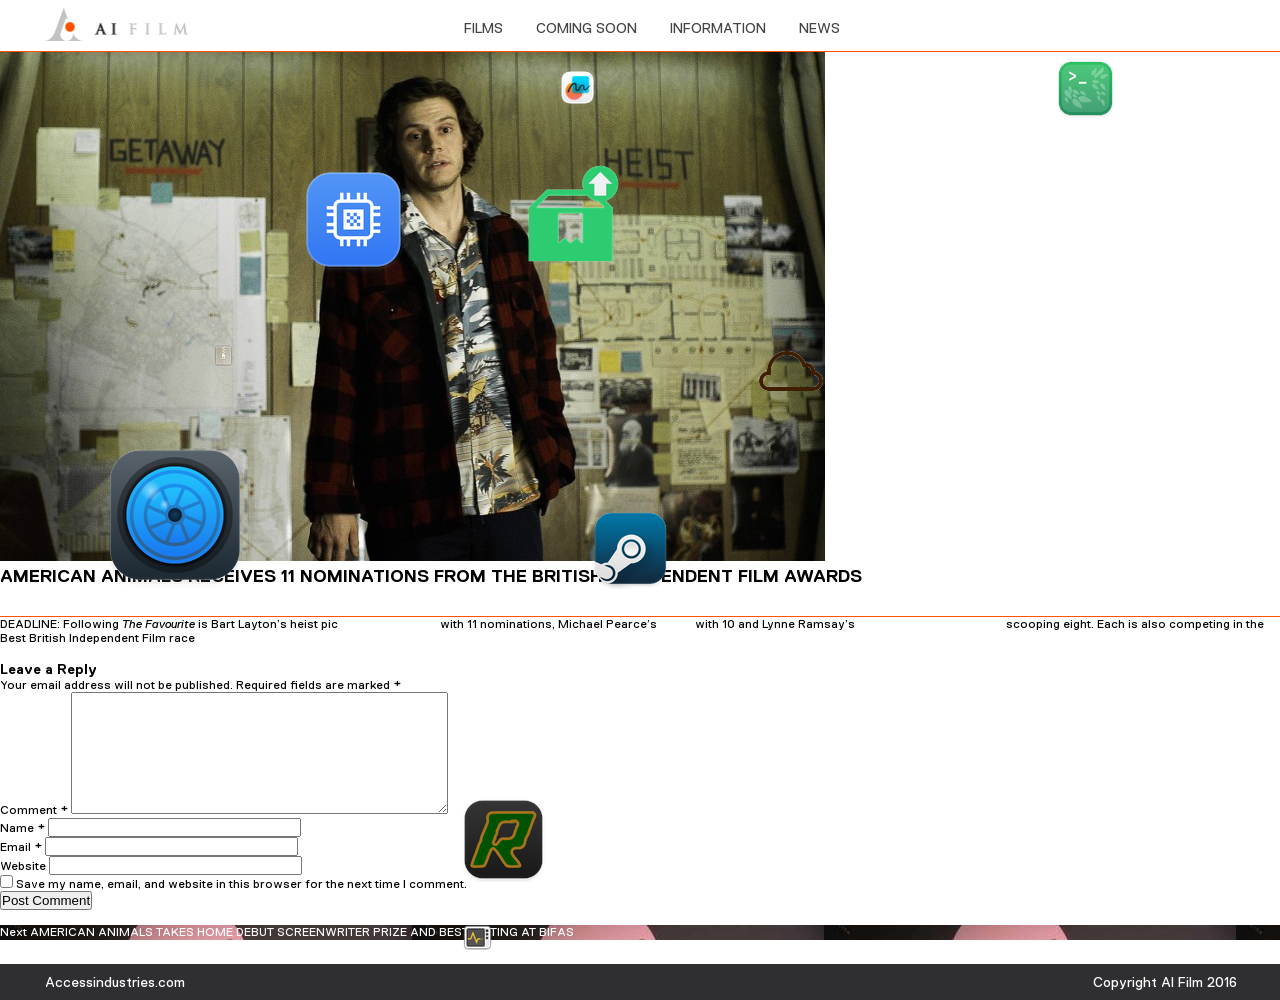 This screenshot has height=1000, width=1280. I want to click on open ptyxis terminal emulator, so click(1085, 88).